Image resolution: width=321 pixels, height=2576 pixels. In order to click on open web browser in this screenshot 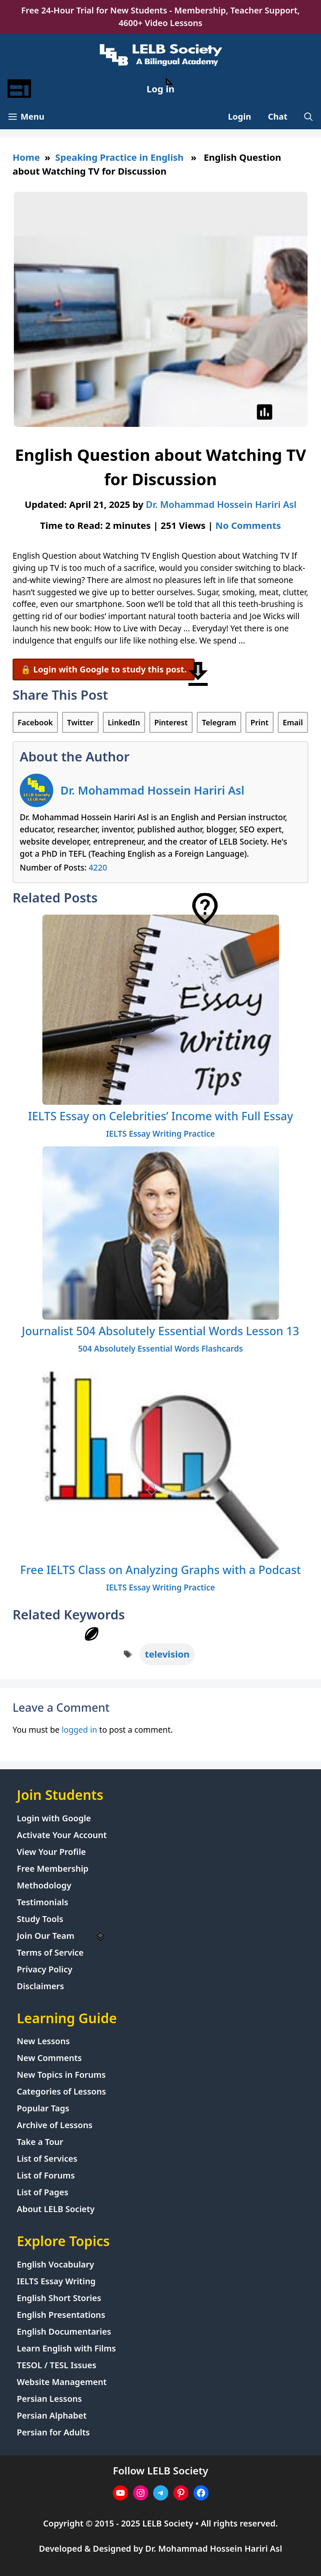, I will do `click(19, 89)`.